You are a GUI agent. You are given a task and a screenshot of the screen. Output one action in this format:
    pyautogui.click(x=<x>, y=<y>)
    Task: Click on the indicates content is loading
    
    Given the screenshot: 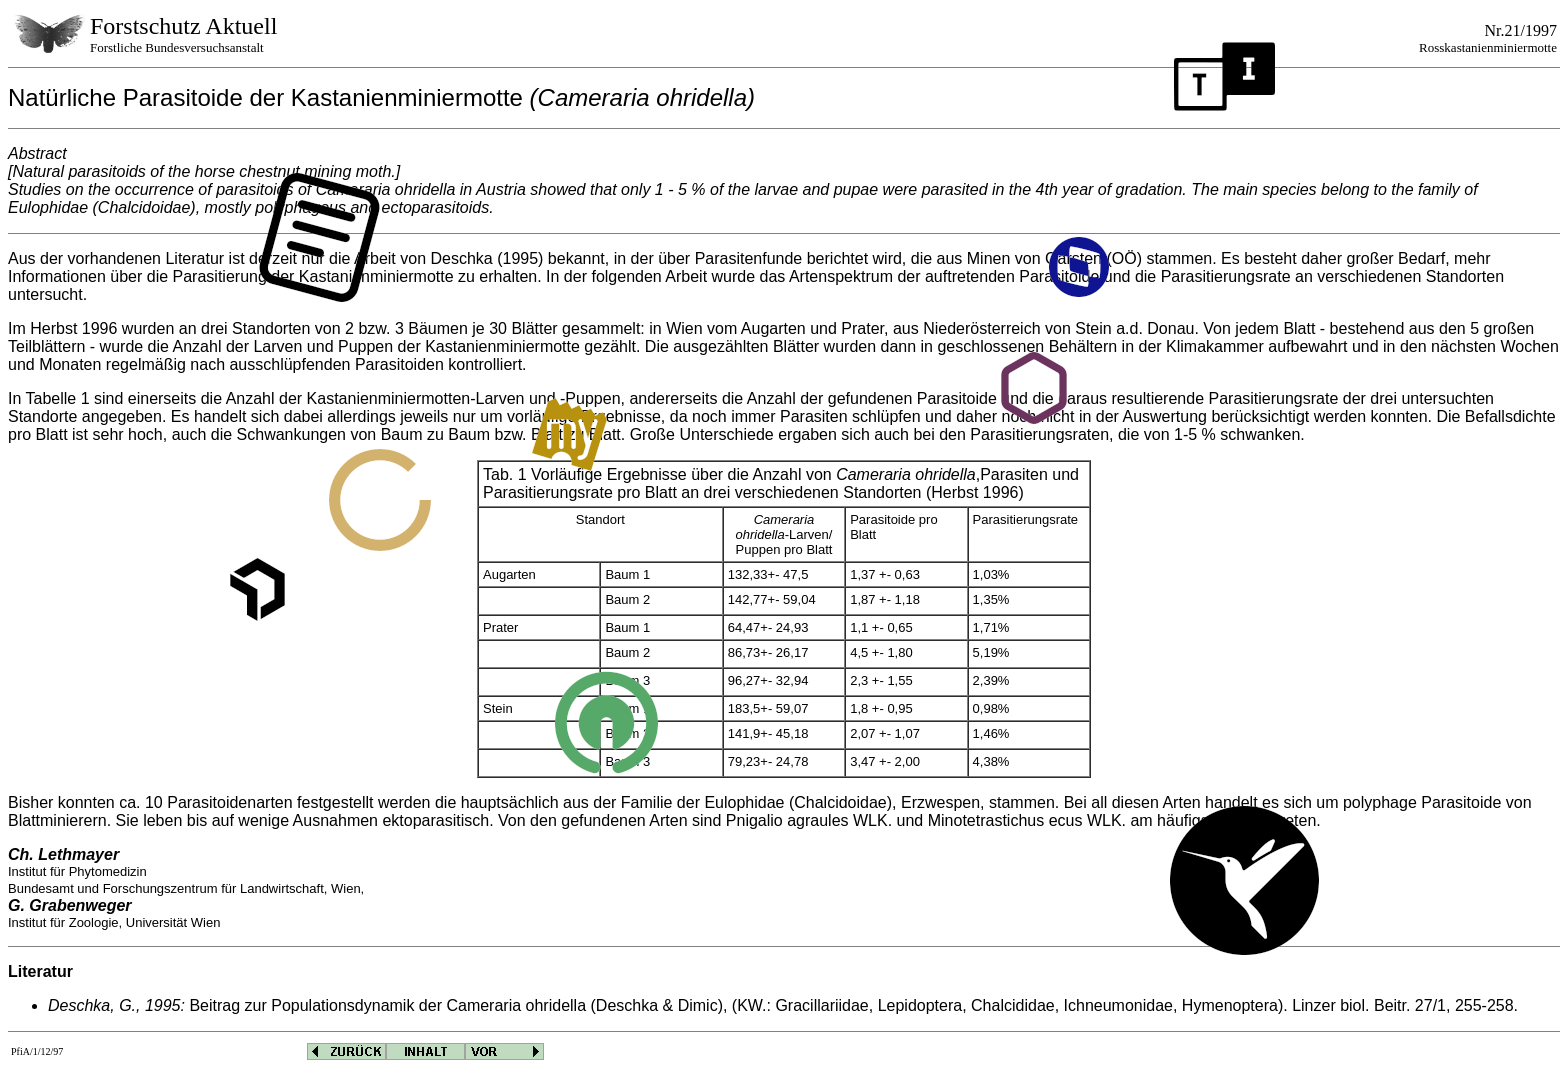 What is the action you would take?
    pyautogui.click(x=380, y=500)
    